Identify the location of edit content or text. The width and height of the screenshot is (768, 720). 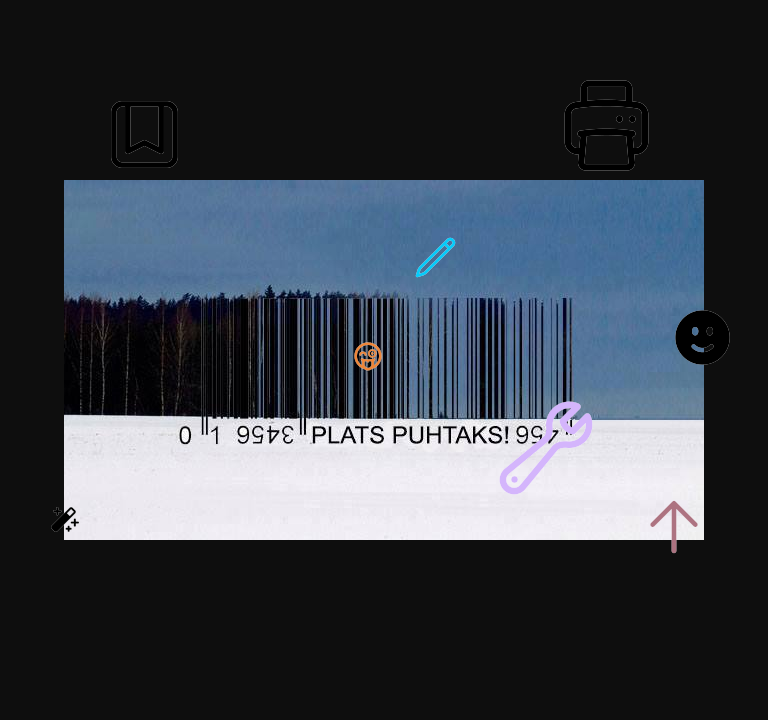
(435, 257).